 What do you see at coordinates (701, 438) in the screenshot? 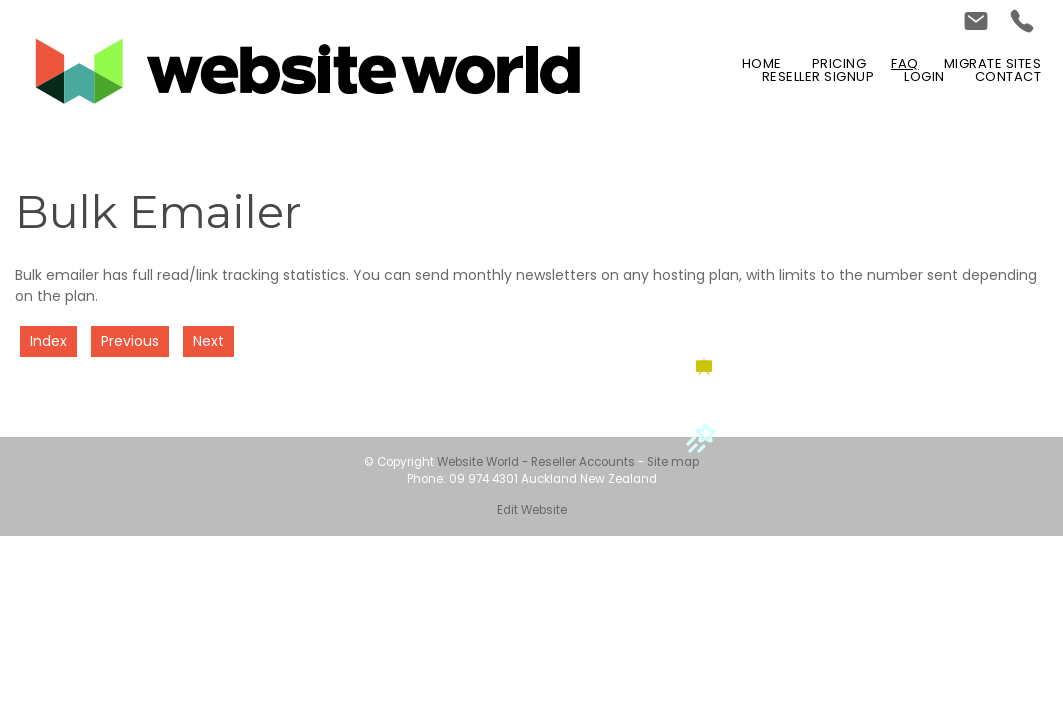
I see `add to favorites or wishlist` at bounding box center [701, 438].